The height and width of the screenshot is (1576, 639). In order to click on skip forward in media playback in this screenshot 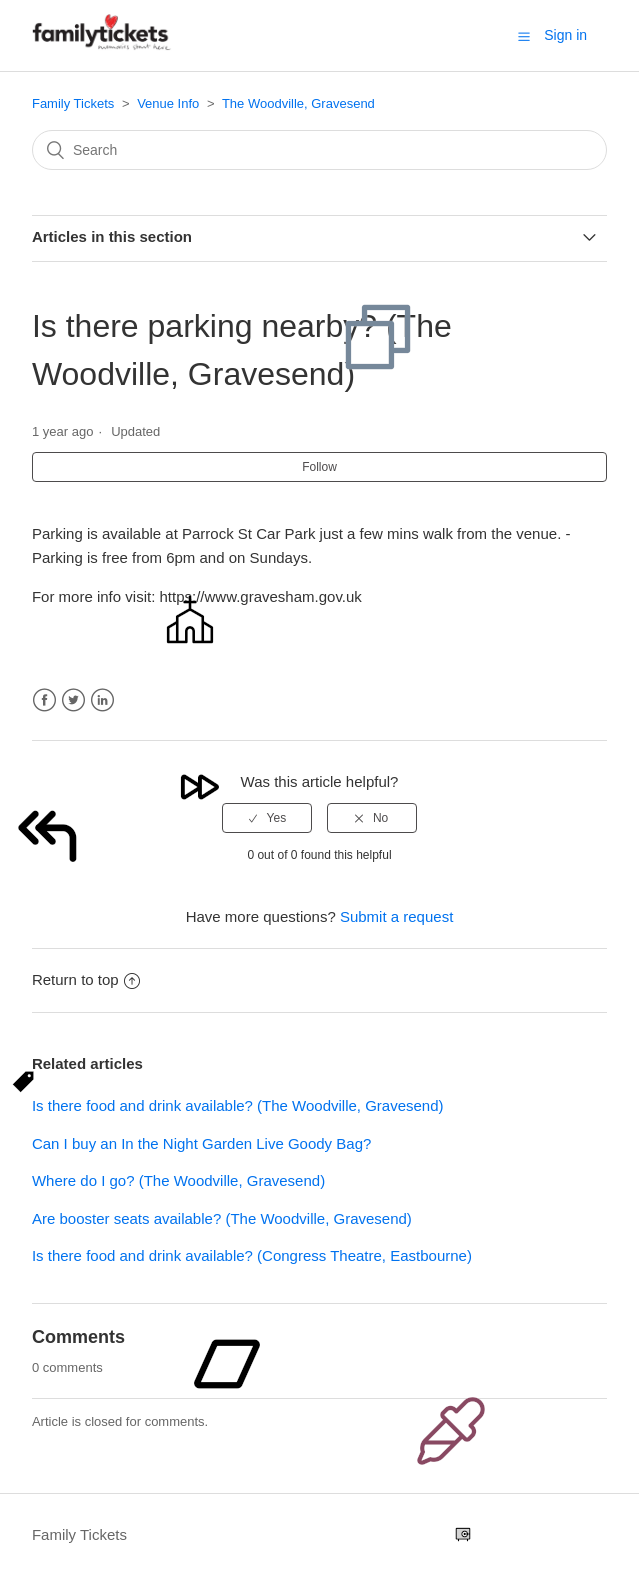, I will do `click(198, 787)`.